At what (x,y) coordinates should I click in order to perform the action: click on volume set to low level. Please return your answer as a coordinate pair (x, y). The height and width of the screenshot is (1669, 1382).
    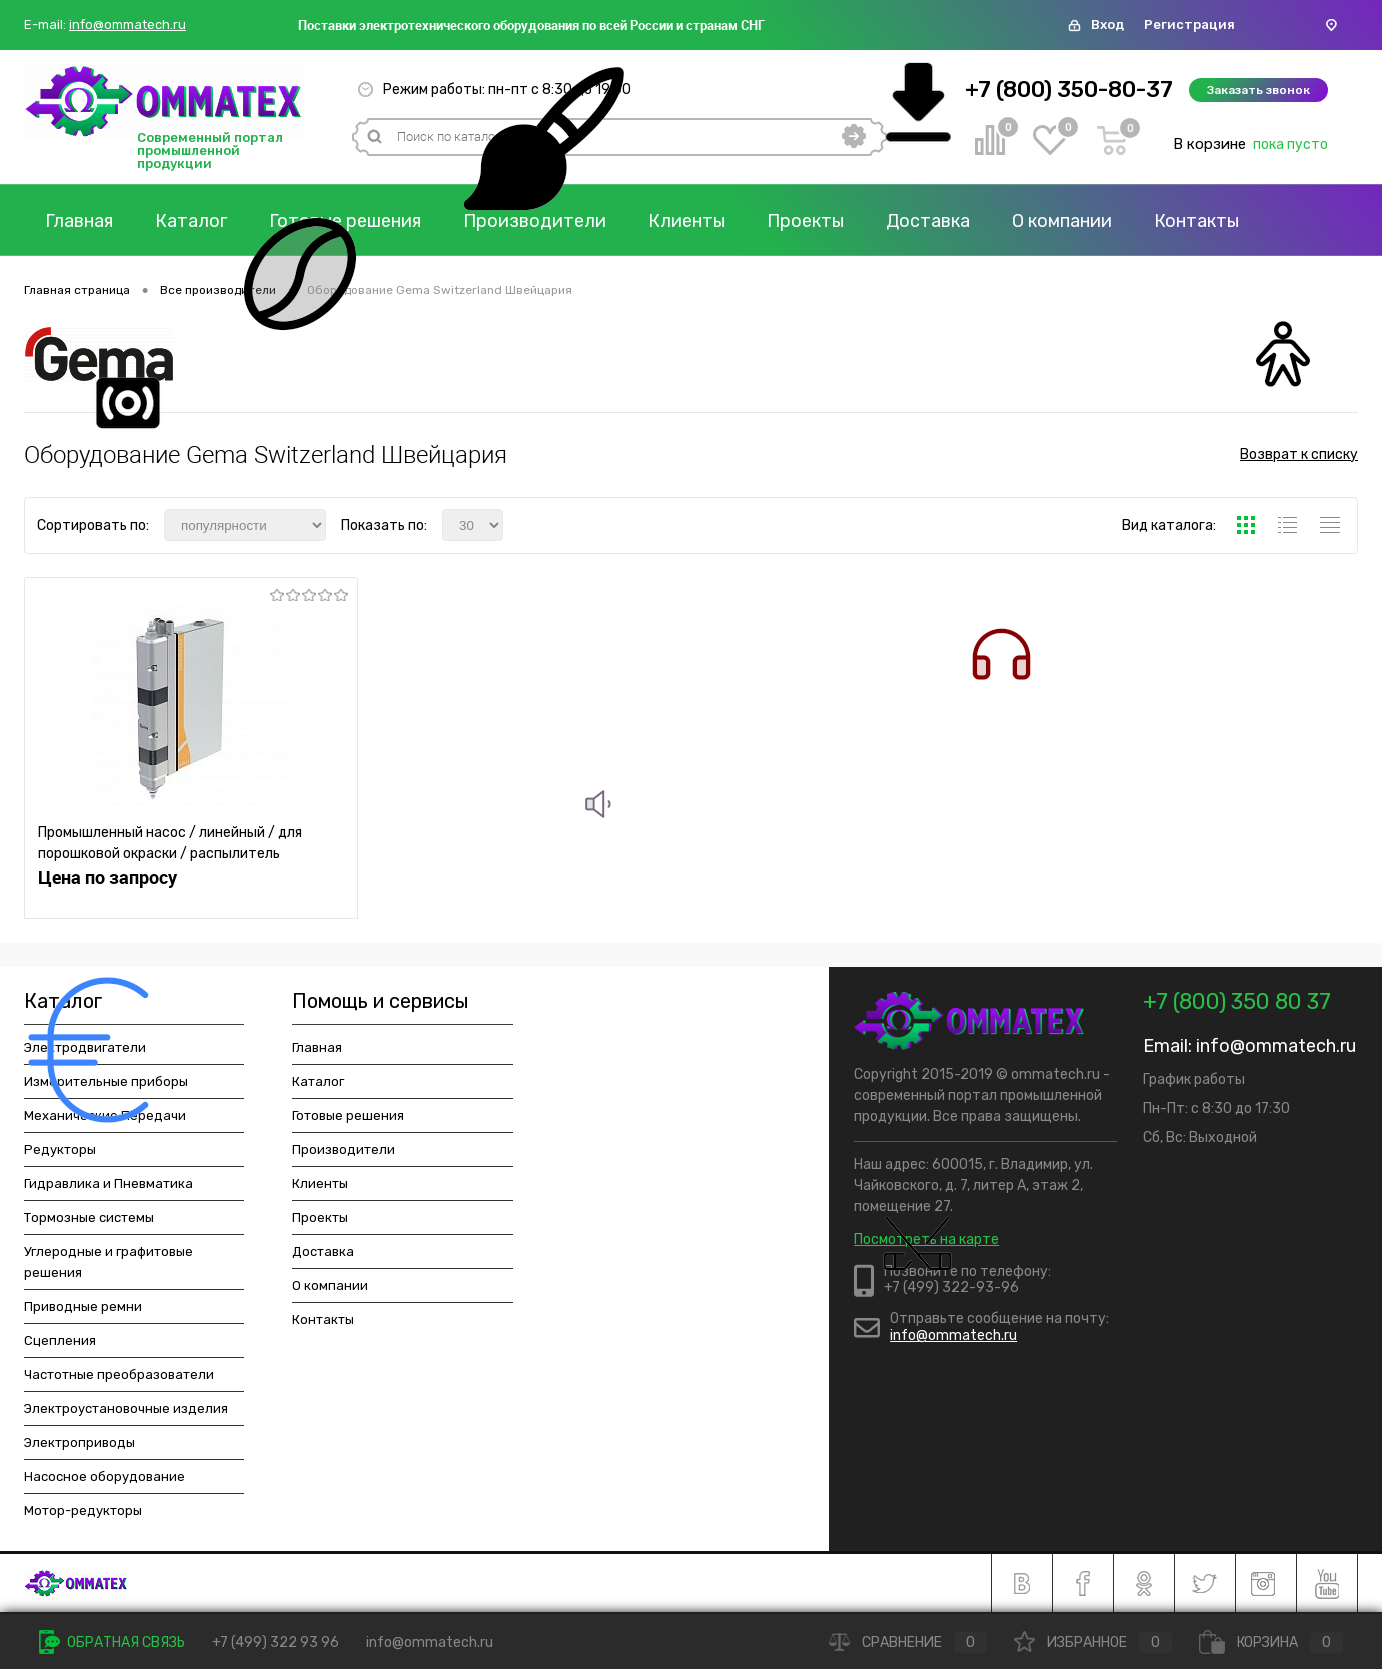
    Looking at the image, I should click on (600, 804).